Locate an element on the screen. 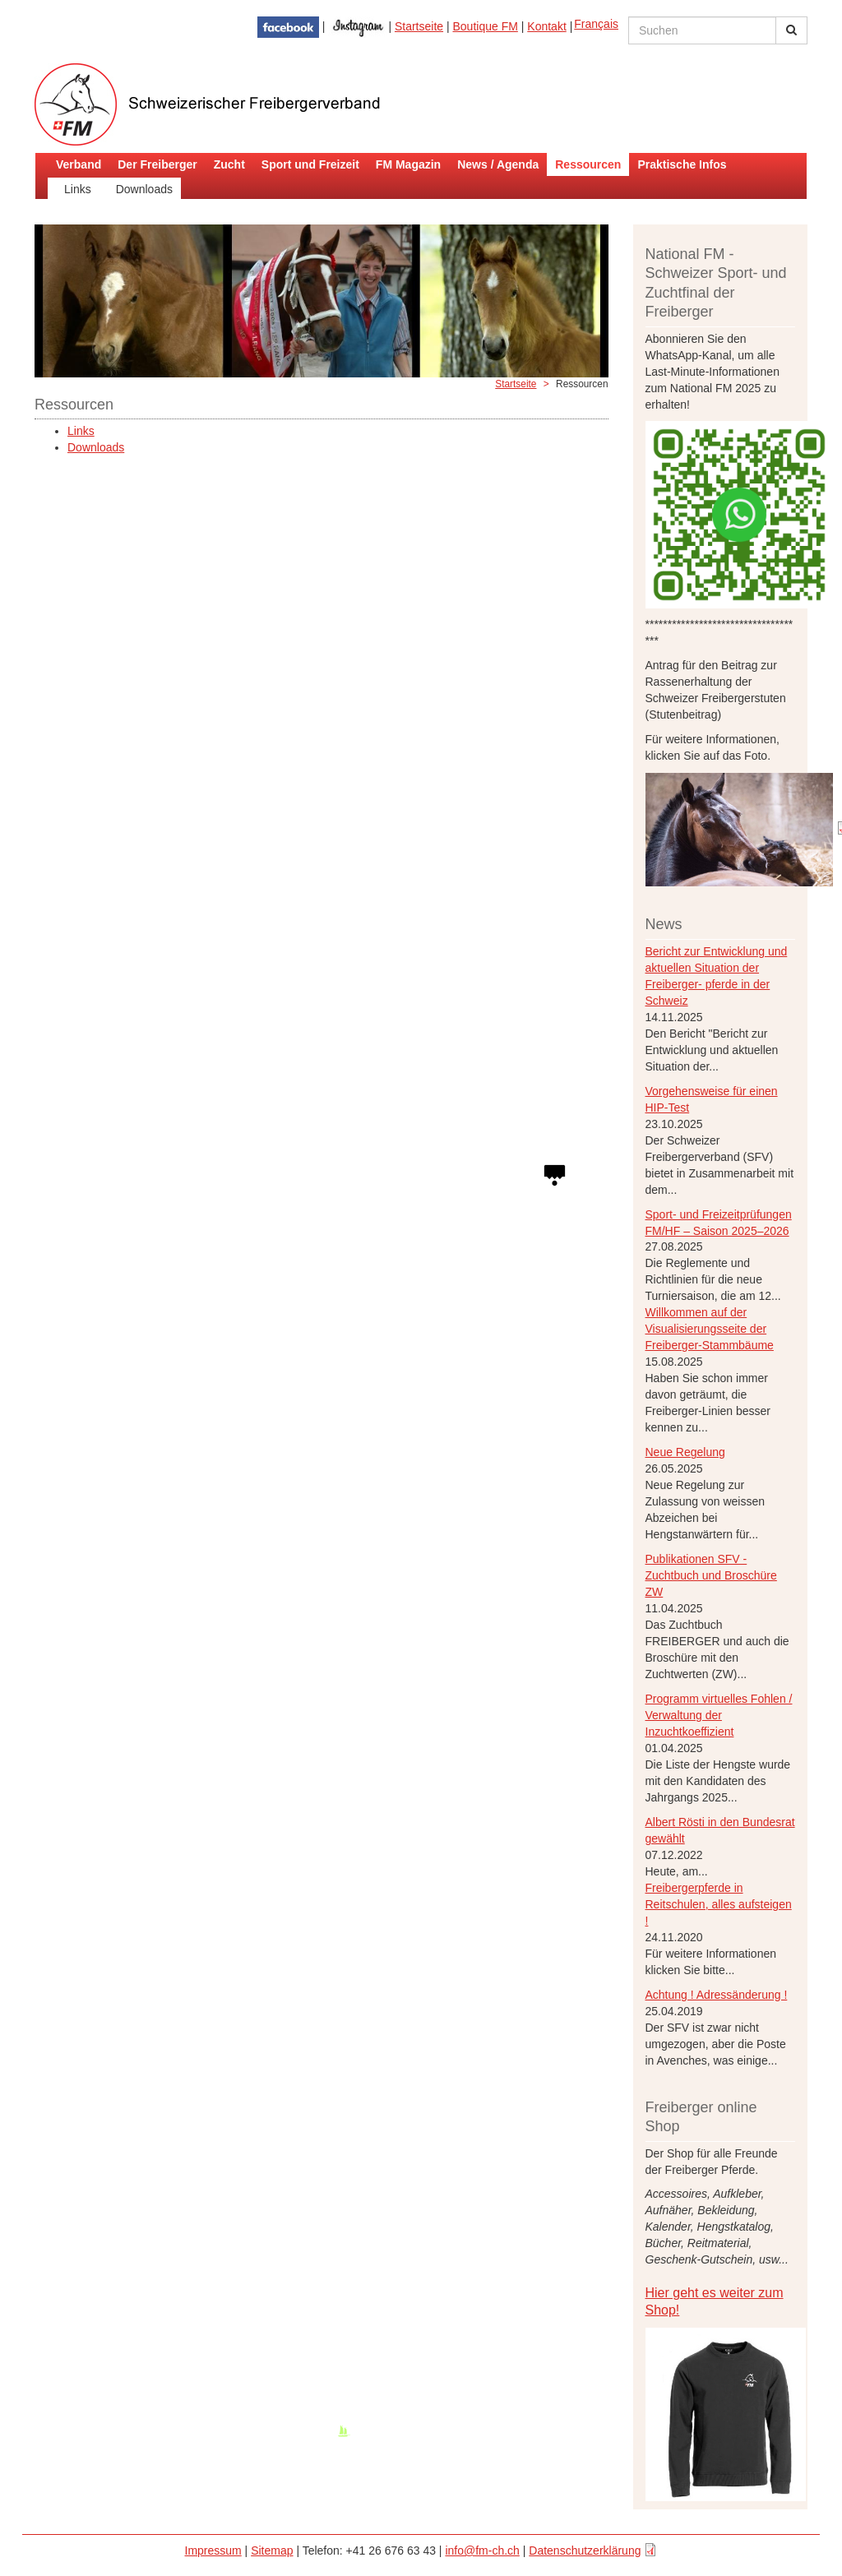 This screenshot has height=2576, width=842. select a sailing boat or nautical vessel is located at coordinates (344, 2430).